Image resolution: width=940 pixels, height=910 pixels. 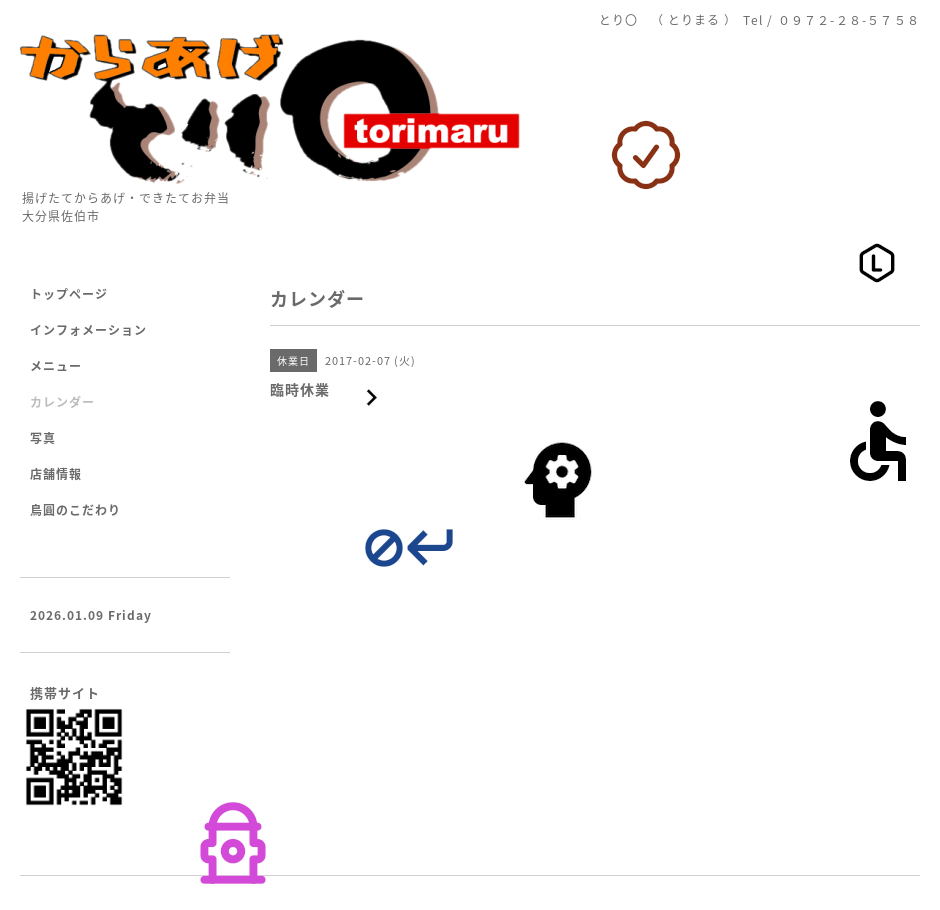 What do you see at coordinates (878, 441) in the screenshot?
I see `indicates wheelchair accessibility` at bounding box center [878, 441].